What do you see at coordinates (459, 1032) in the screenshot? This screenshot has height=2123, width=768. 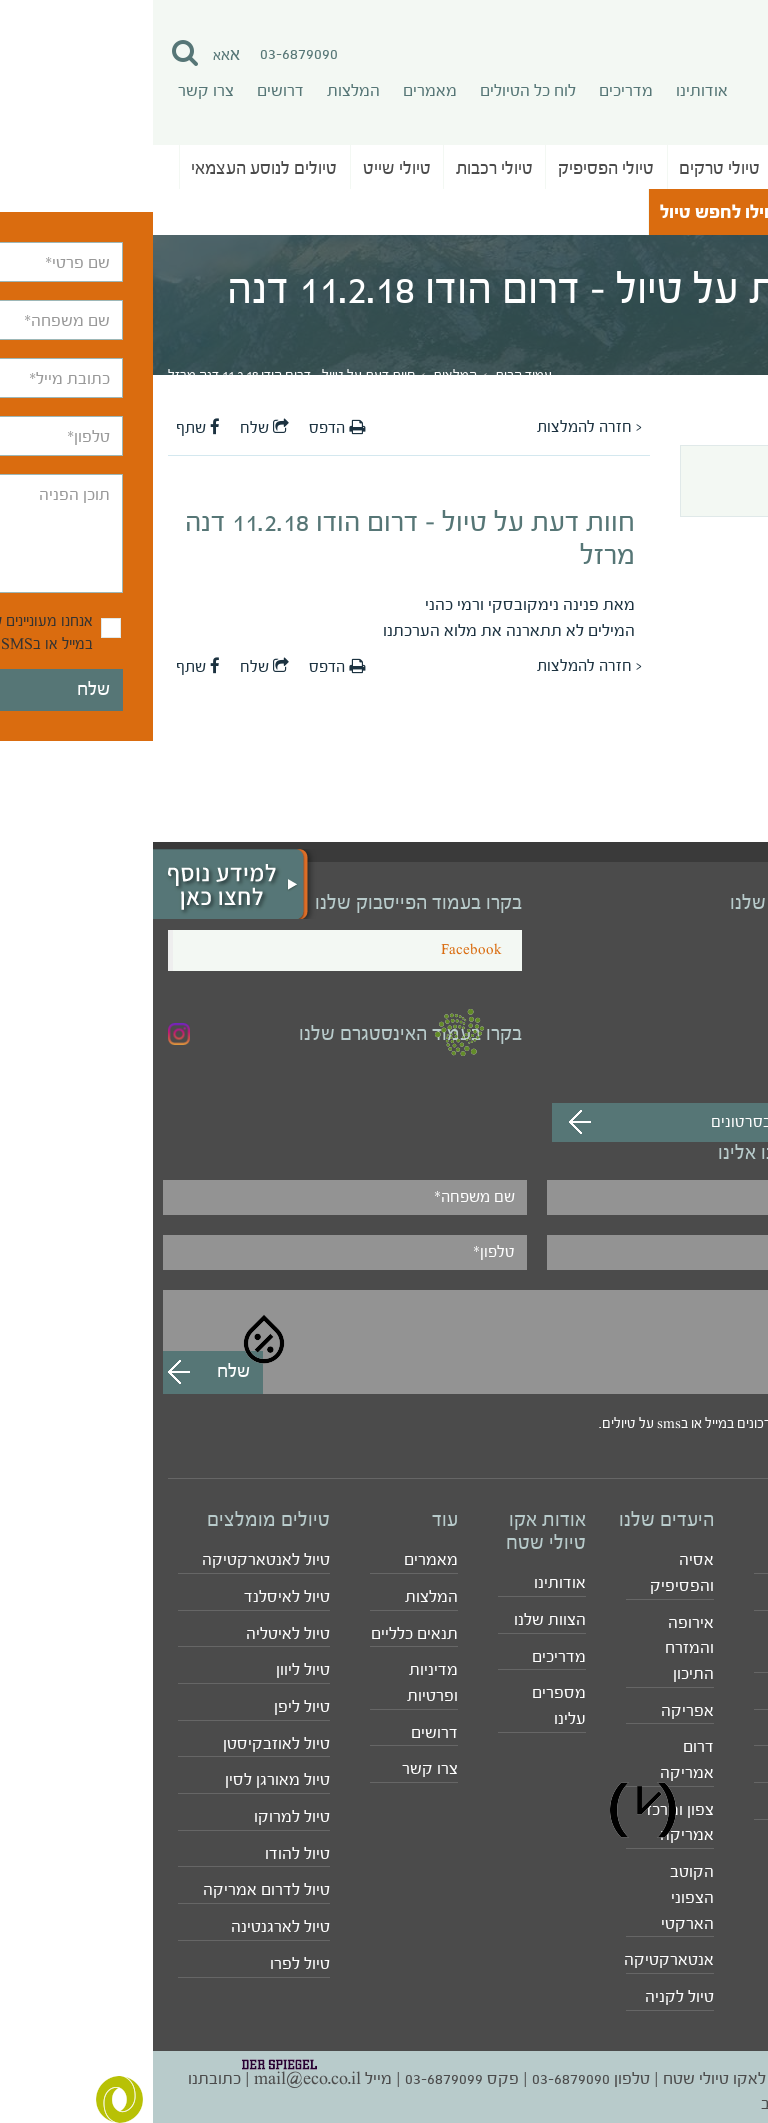 I see `IOTA cryptocurrency logo` at bounding box center [459, 1032].